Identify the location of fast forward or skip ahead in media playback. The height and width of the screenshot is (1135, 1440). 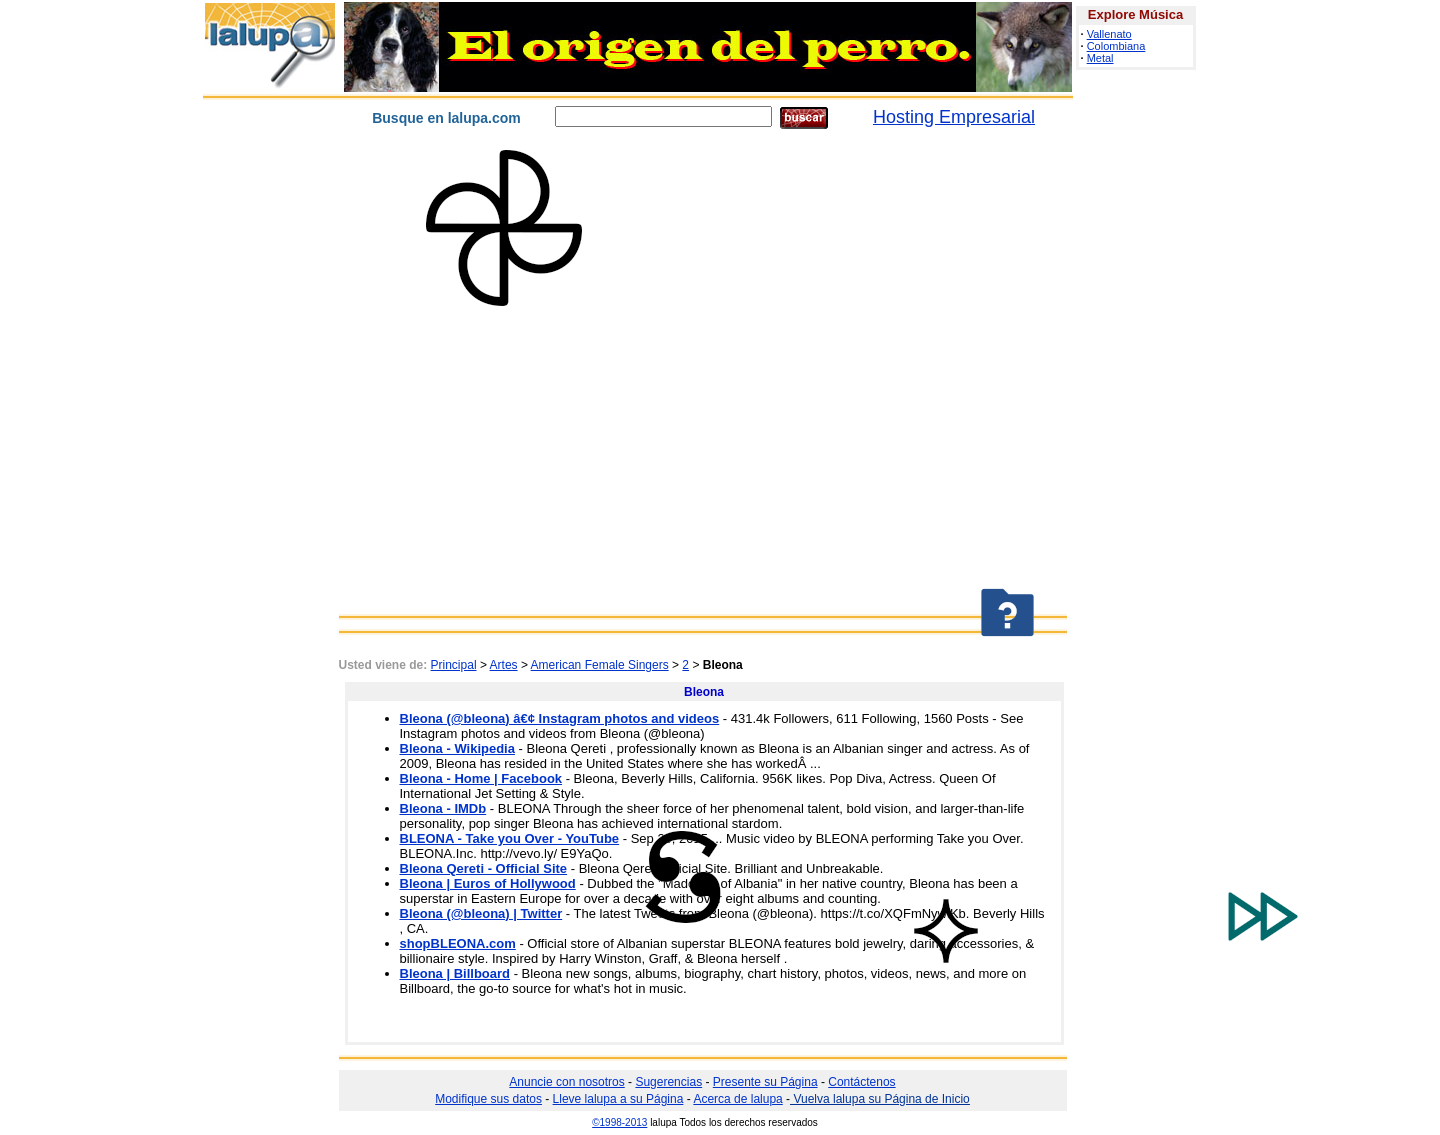
(1260, 916).